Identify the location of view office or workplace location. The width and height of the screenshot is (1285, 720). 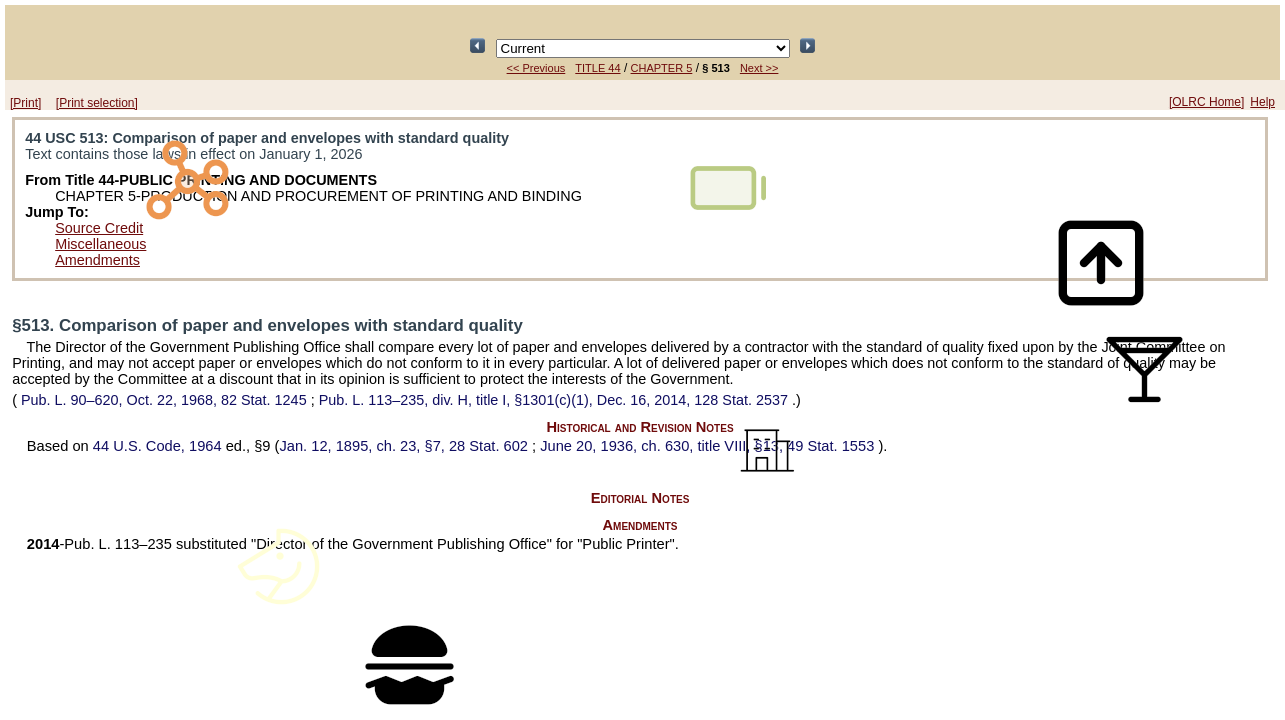
(765, 450).